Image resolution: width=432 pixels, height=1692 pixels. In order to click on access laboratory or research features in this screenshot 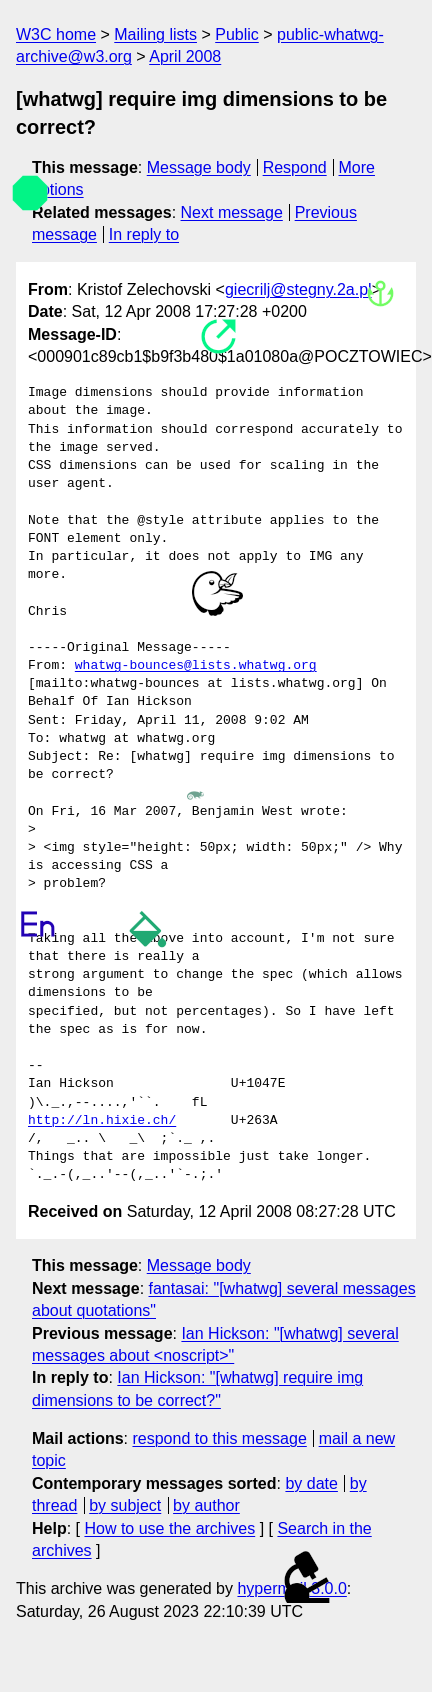, I will do `click(307, 1578)`.